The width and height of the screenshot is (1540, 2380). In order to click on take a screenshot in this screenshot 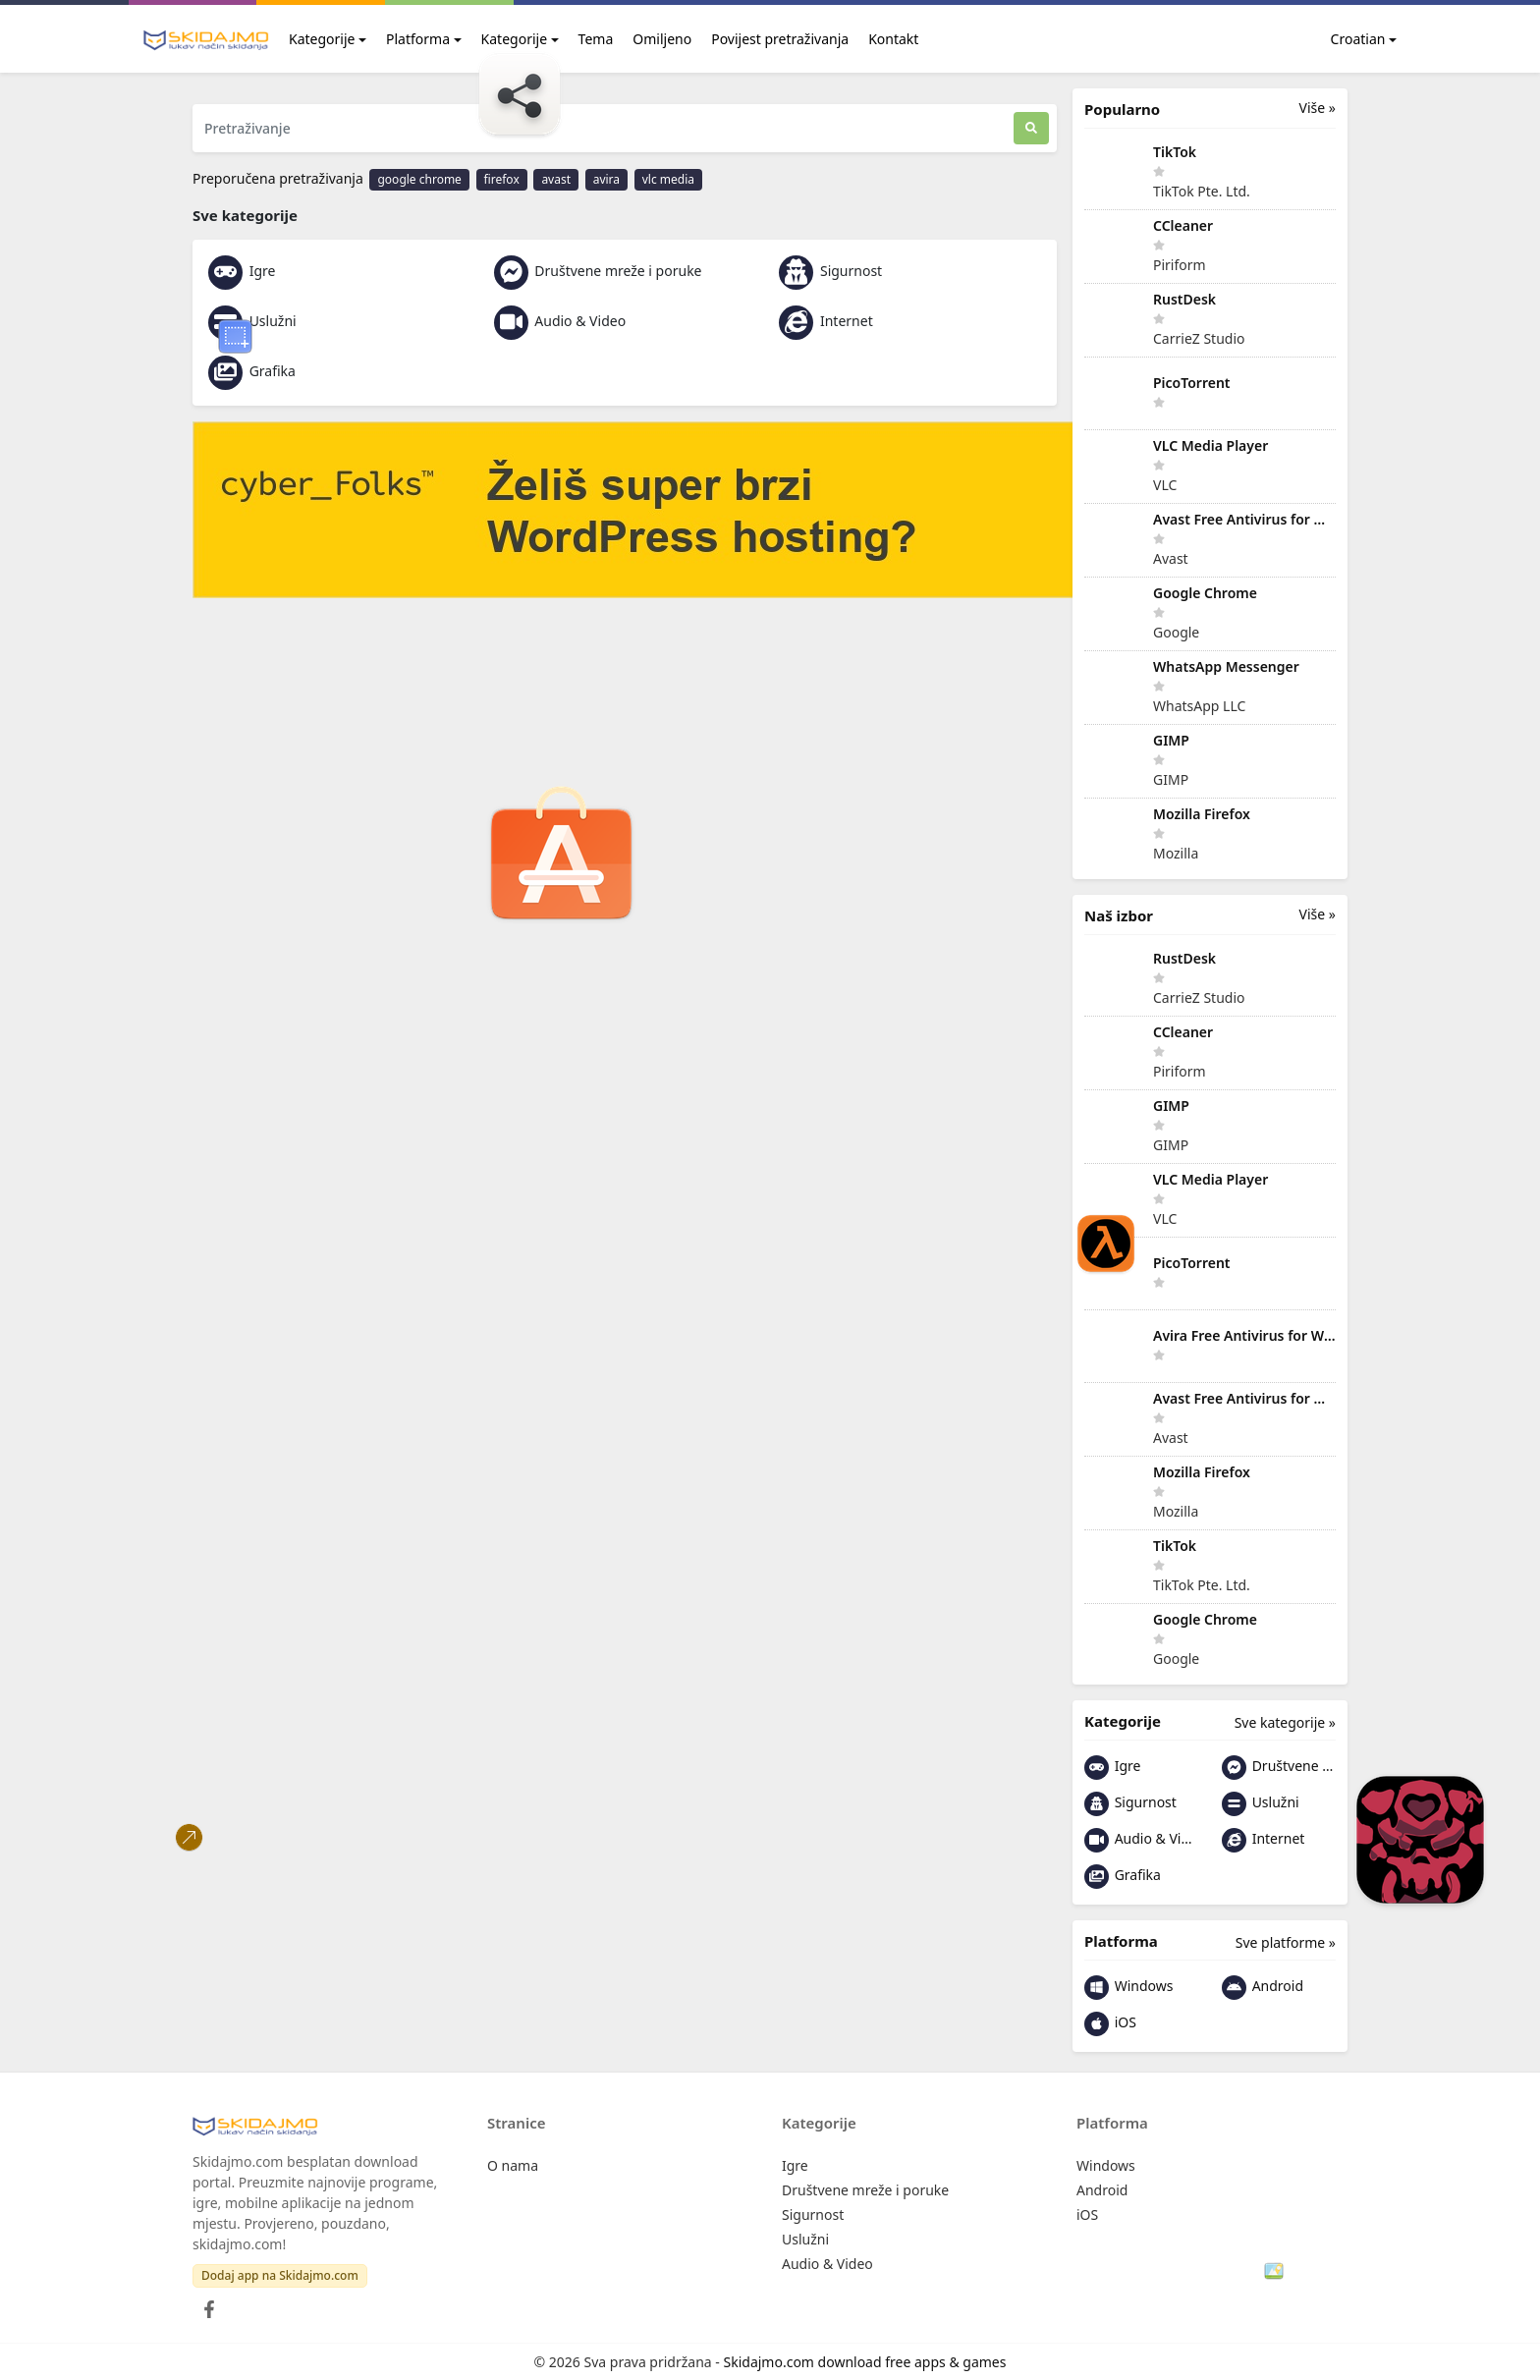, I will do `click(235, 336)`.